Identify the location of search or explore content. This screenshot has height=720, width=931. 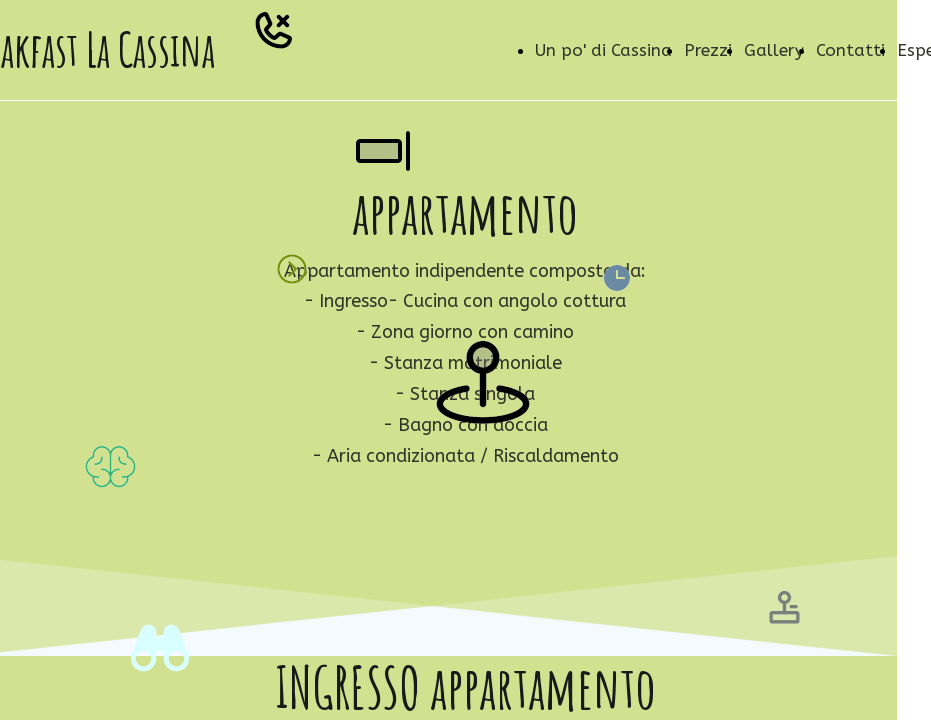
(160, 648).